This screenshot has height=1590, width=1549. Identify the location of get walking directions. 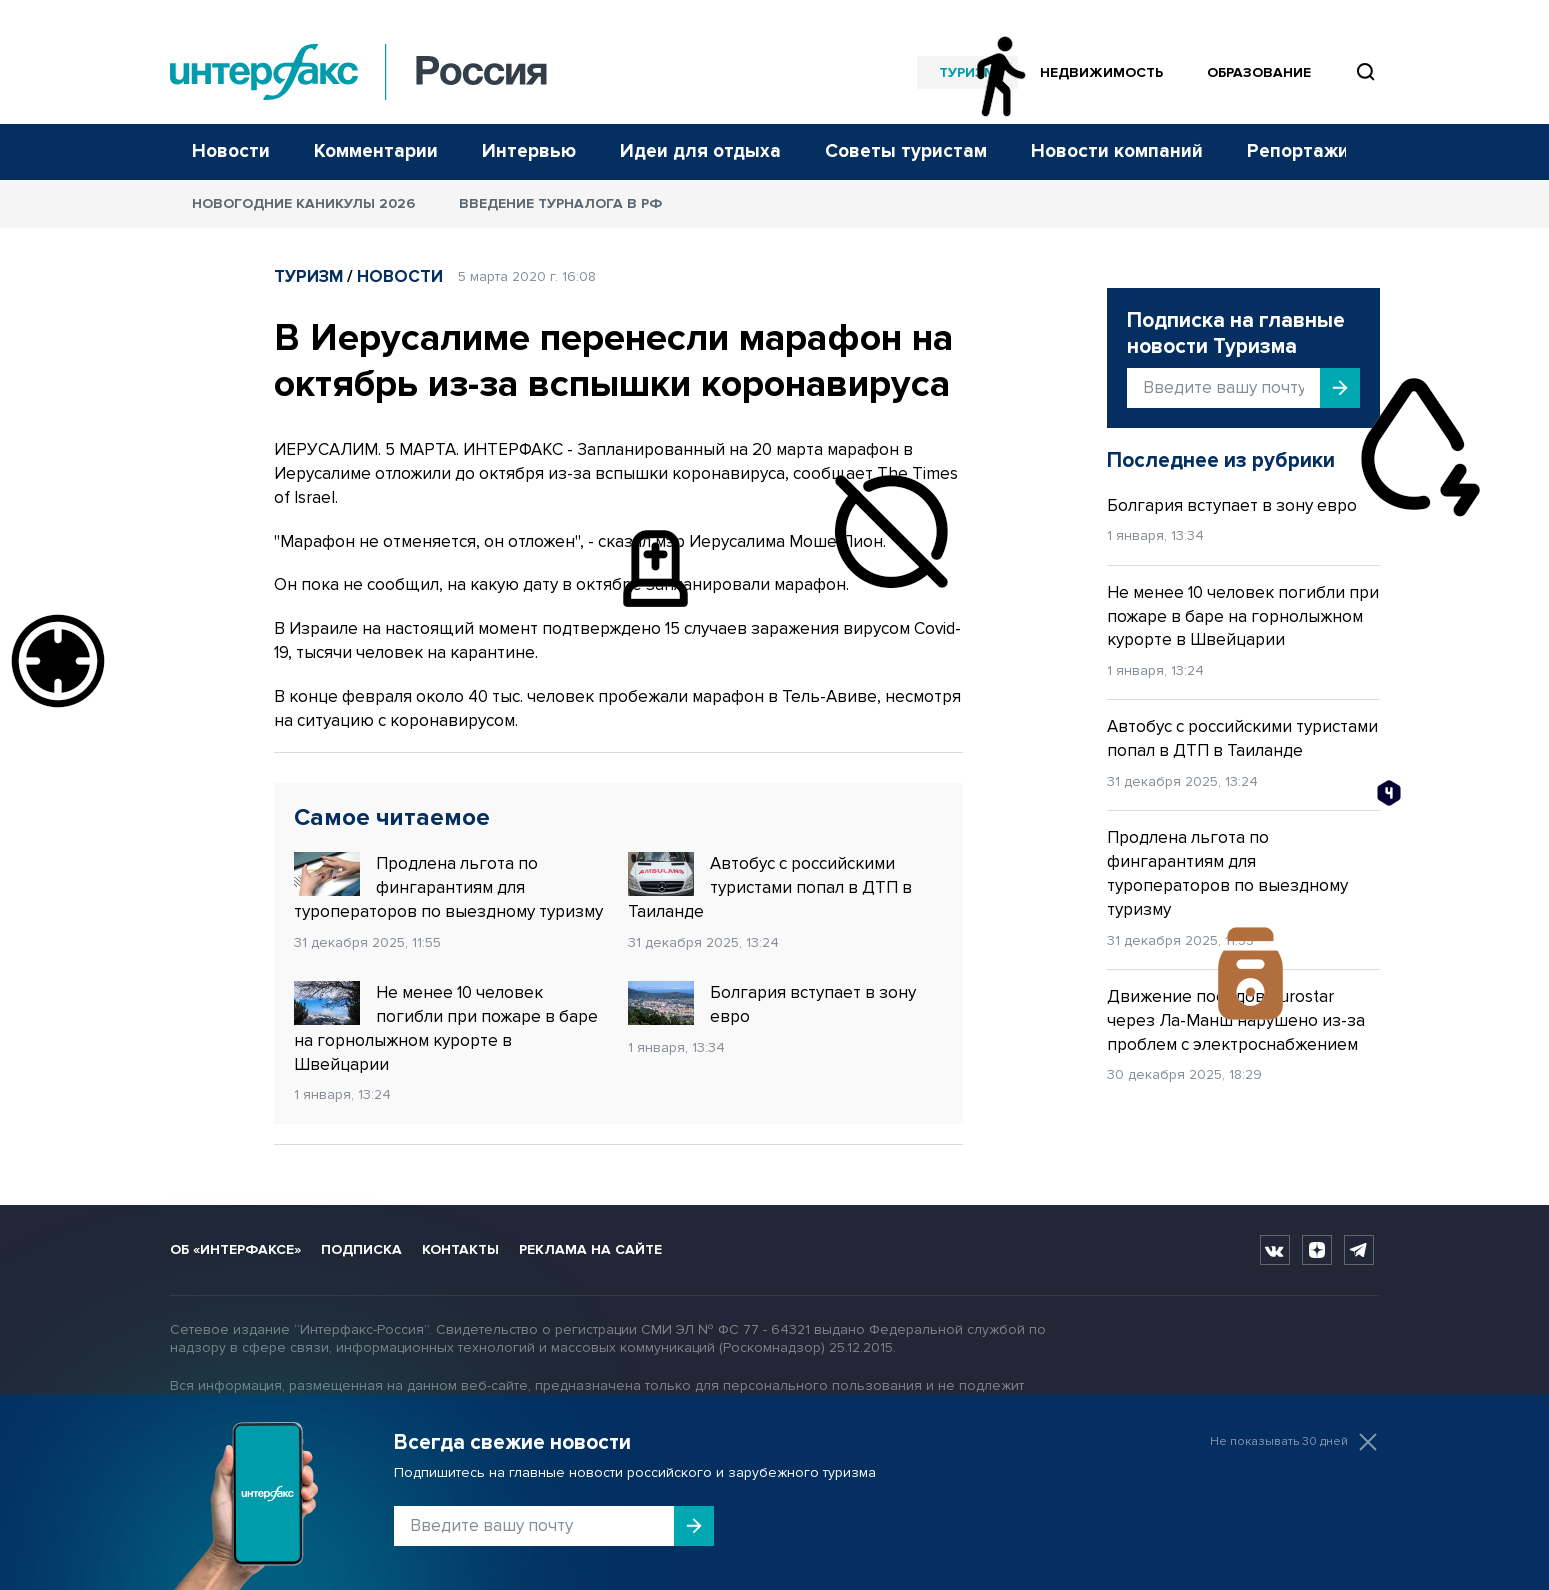
(999, 75).